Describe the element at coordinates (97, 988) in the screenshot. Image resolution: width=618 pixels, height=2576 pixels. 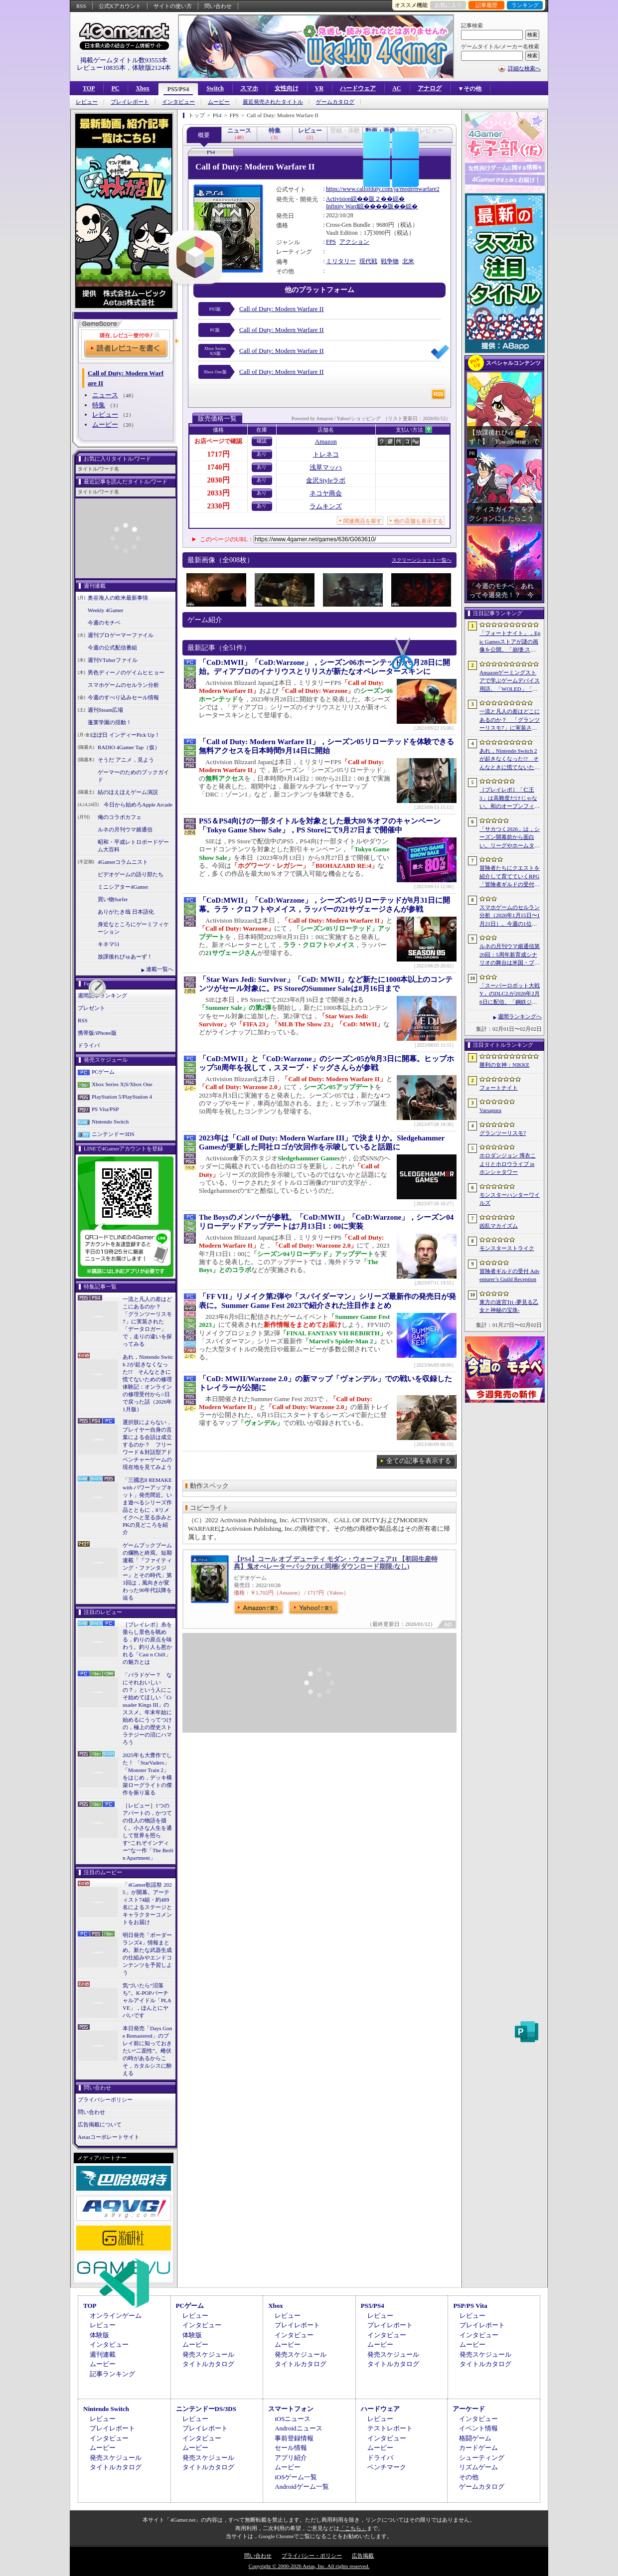
I see `open system profiler application` at that location.